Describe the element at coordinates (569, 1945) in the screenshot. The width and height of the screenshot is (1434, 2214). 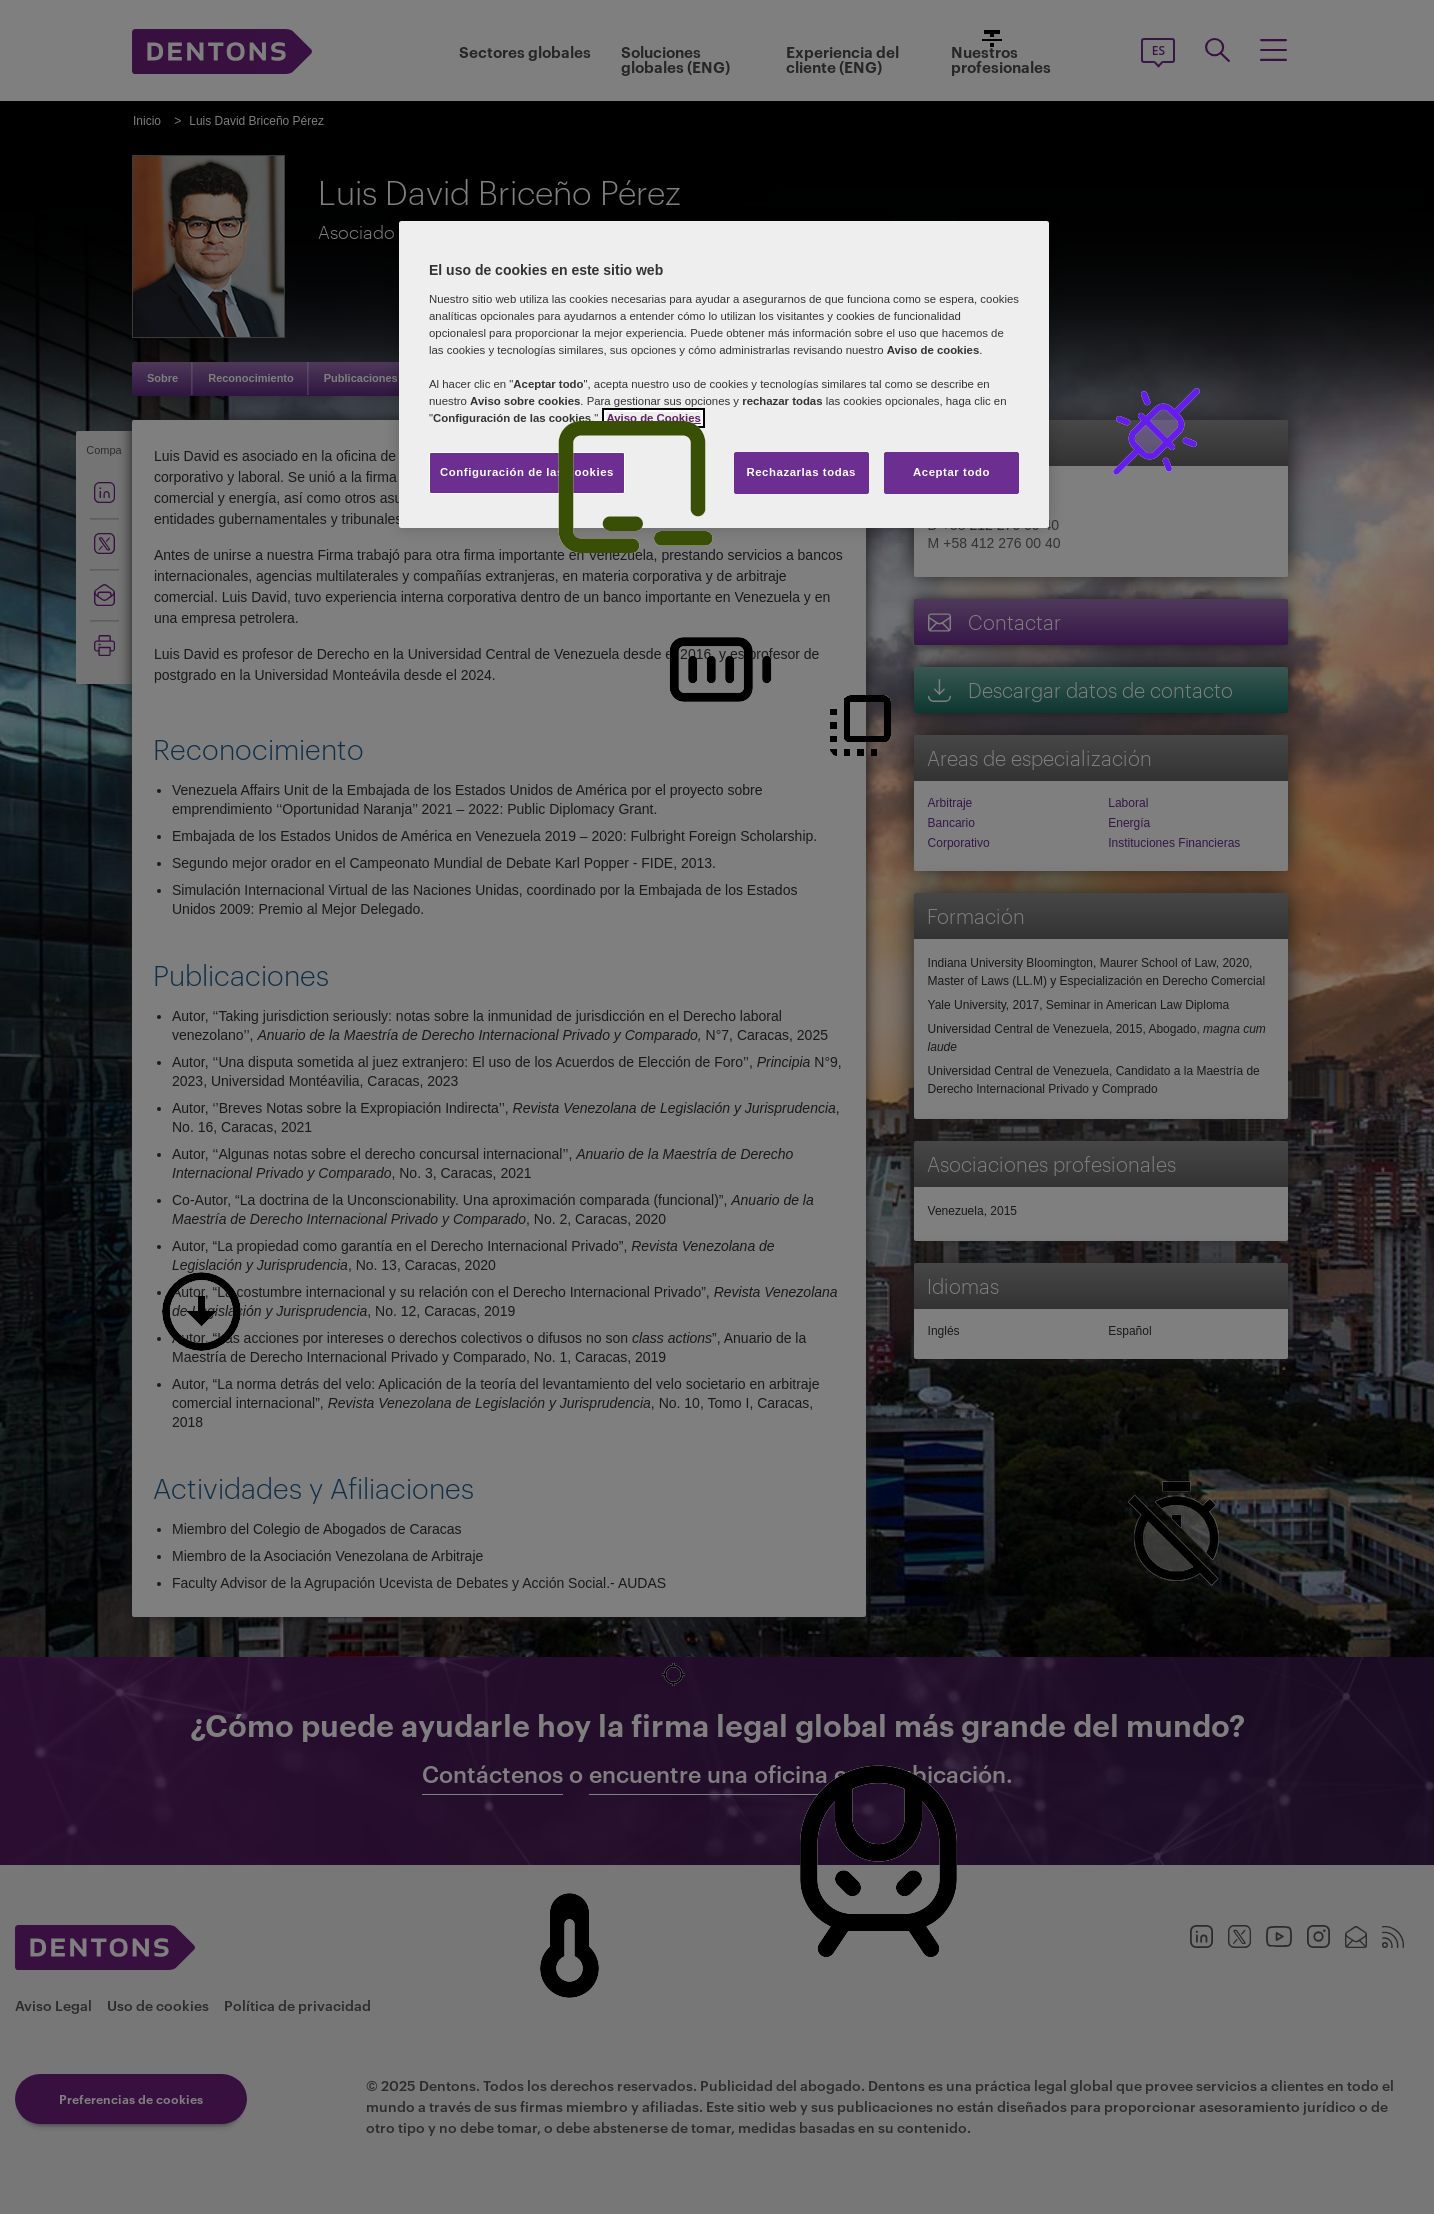
I see `indicates high temperature reading` at that location.